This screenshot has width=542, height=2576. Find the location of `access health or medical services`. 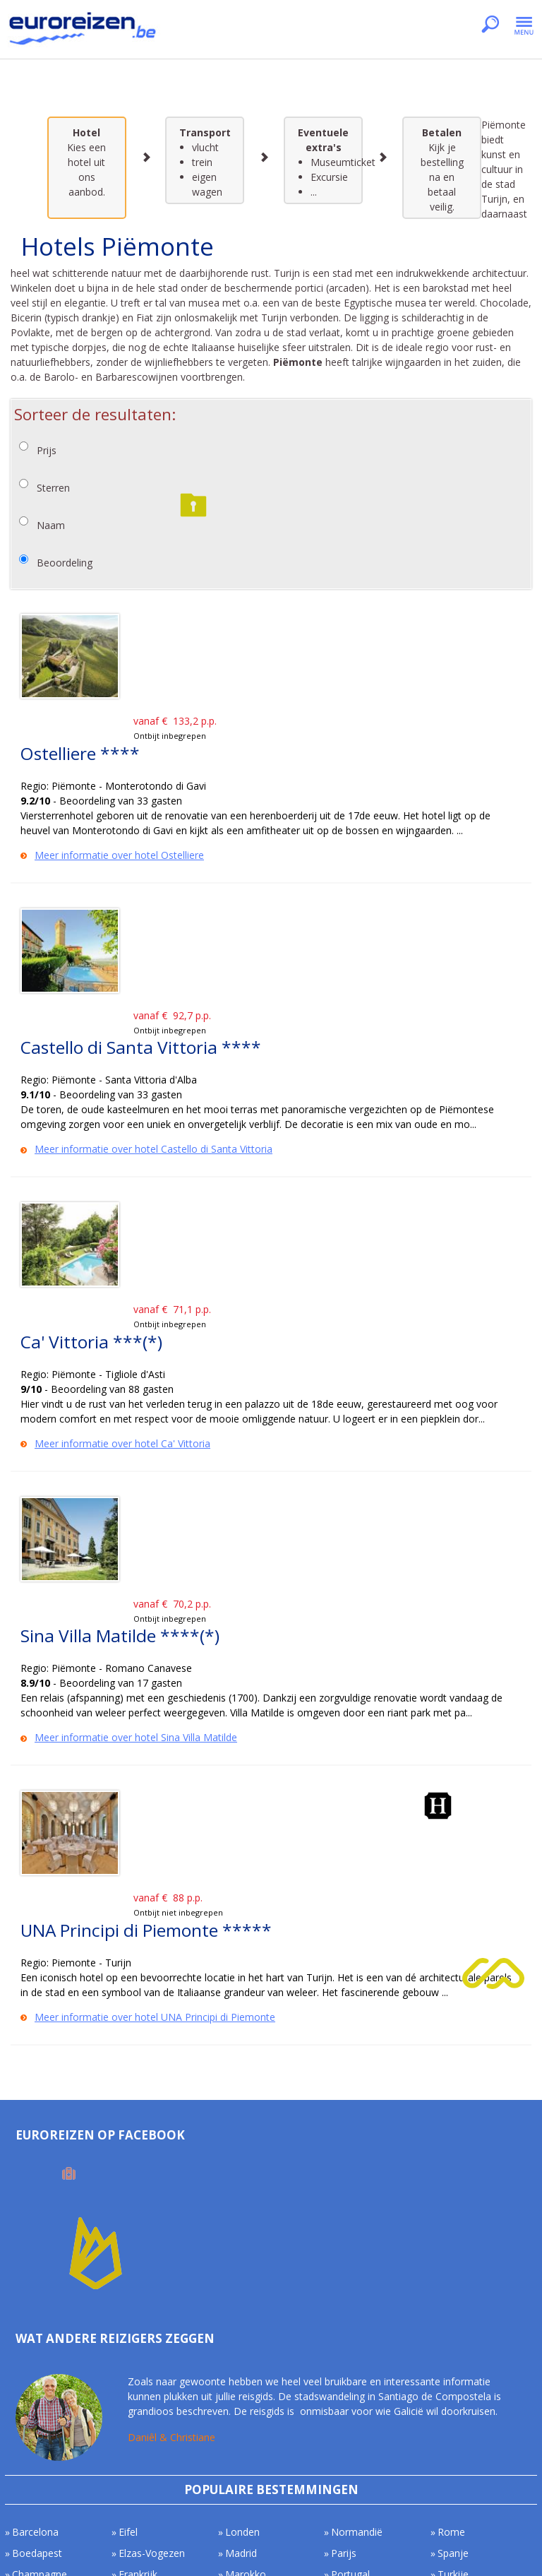

access health or medical services is located at coordinates (68, 2173).